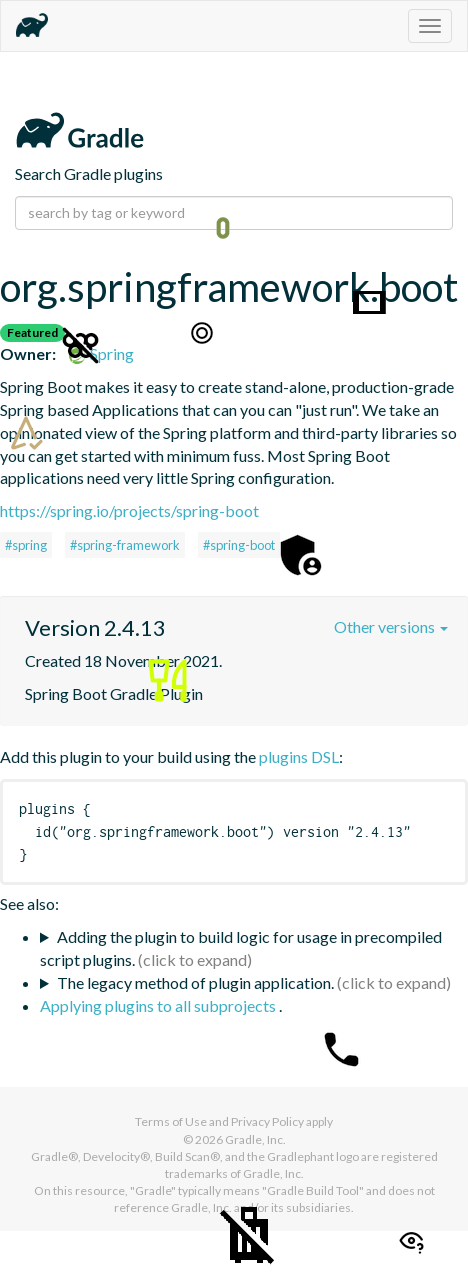 The height and width of the screenshot is (1277, 468). I want to click on olympics feature disabled, so click(80, 345).